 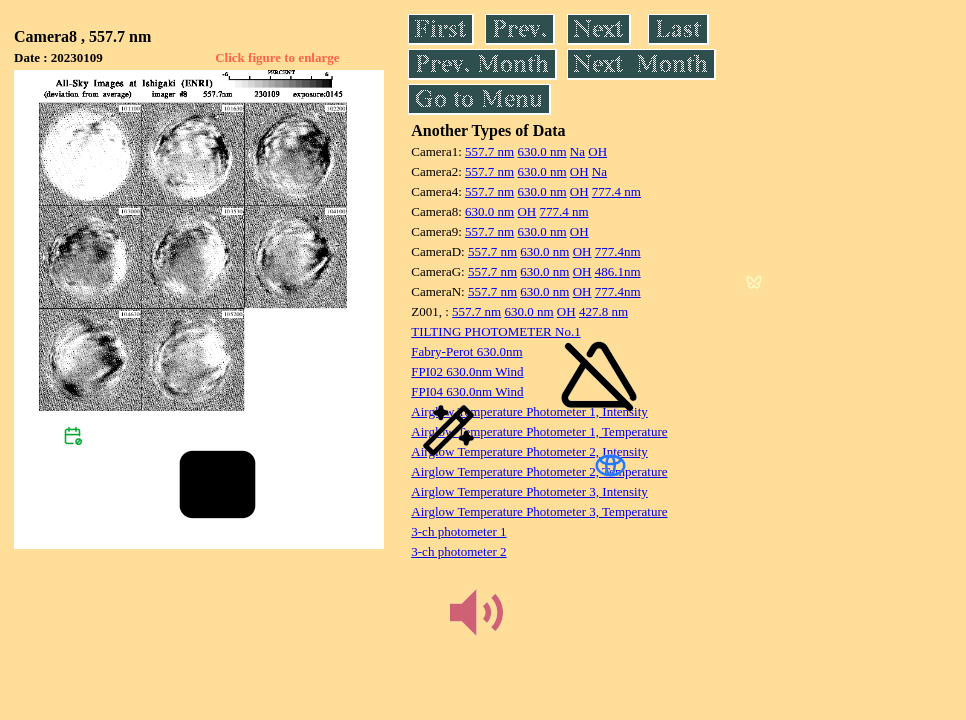 What do you see at coordinates (72, 435) in the screenshot?
I see `cancel a scheduled event` at bounding box center [72, 435].